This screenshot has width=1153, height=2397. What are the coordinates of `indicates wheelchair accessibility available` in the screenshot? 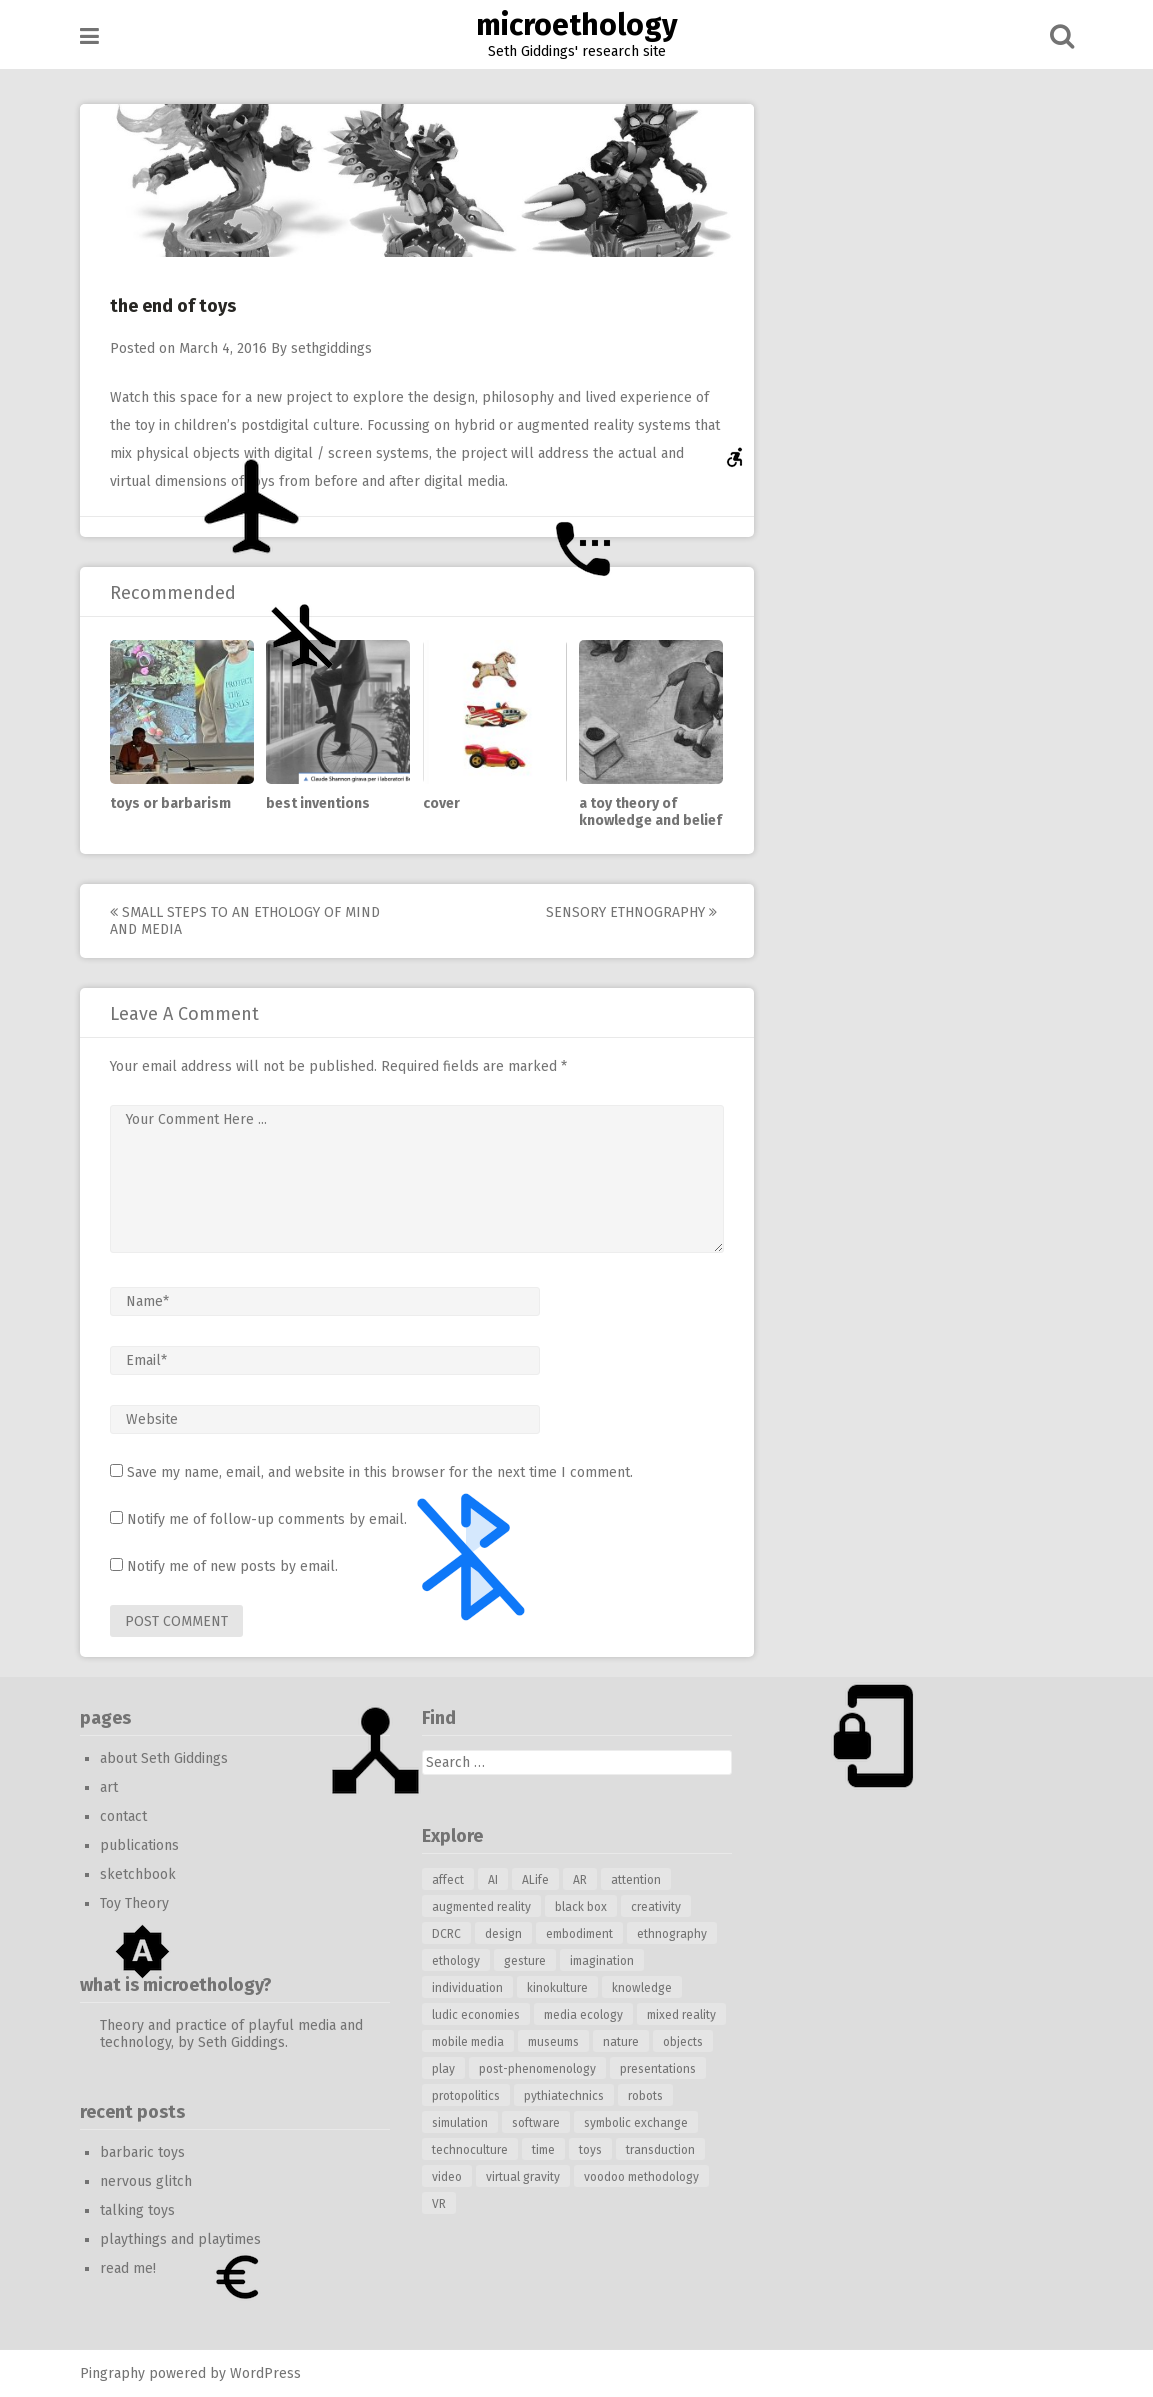 It's located at (734, 457).